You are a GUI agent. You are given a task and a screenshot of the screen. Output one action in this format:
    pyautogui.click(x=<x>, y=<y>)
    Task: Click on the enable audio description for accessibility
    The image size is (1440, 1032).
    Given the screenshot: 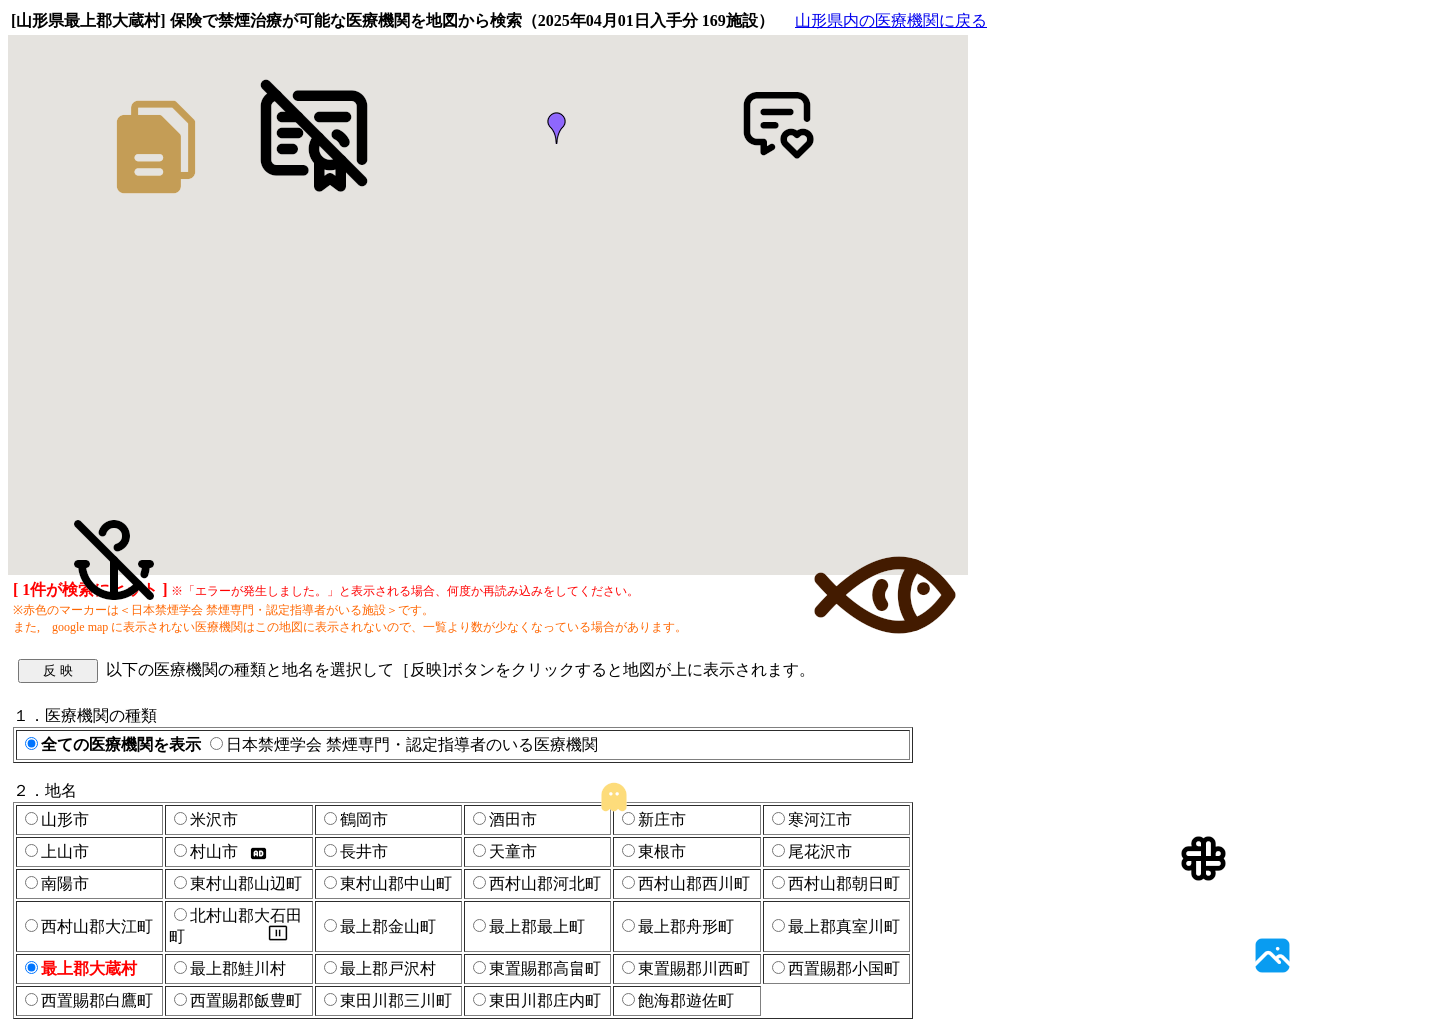 What is the action you would take?
    pyautogui.click(x=258, y=853)
    